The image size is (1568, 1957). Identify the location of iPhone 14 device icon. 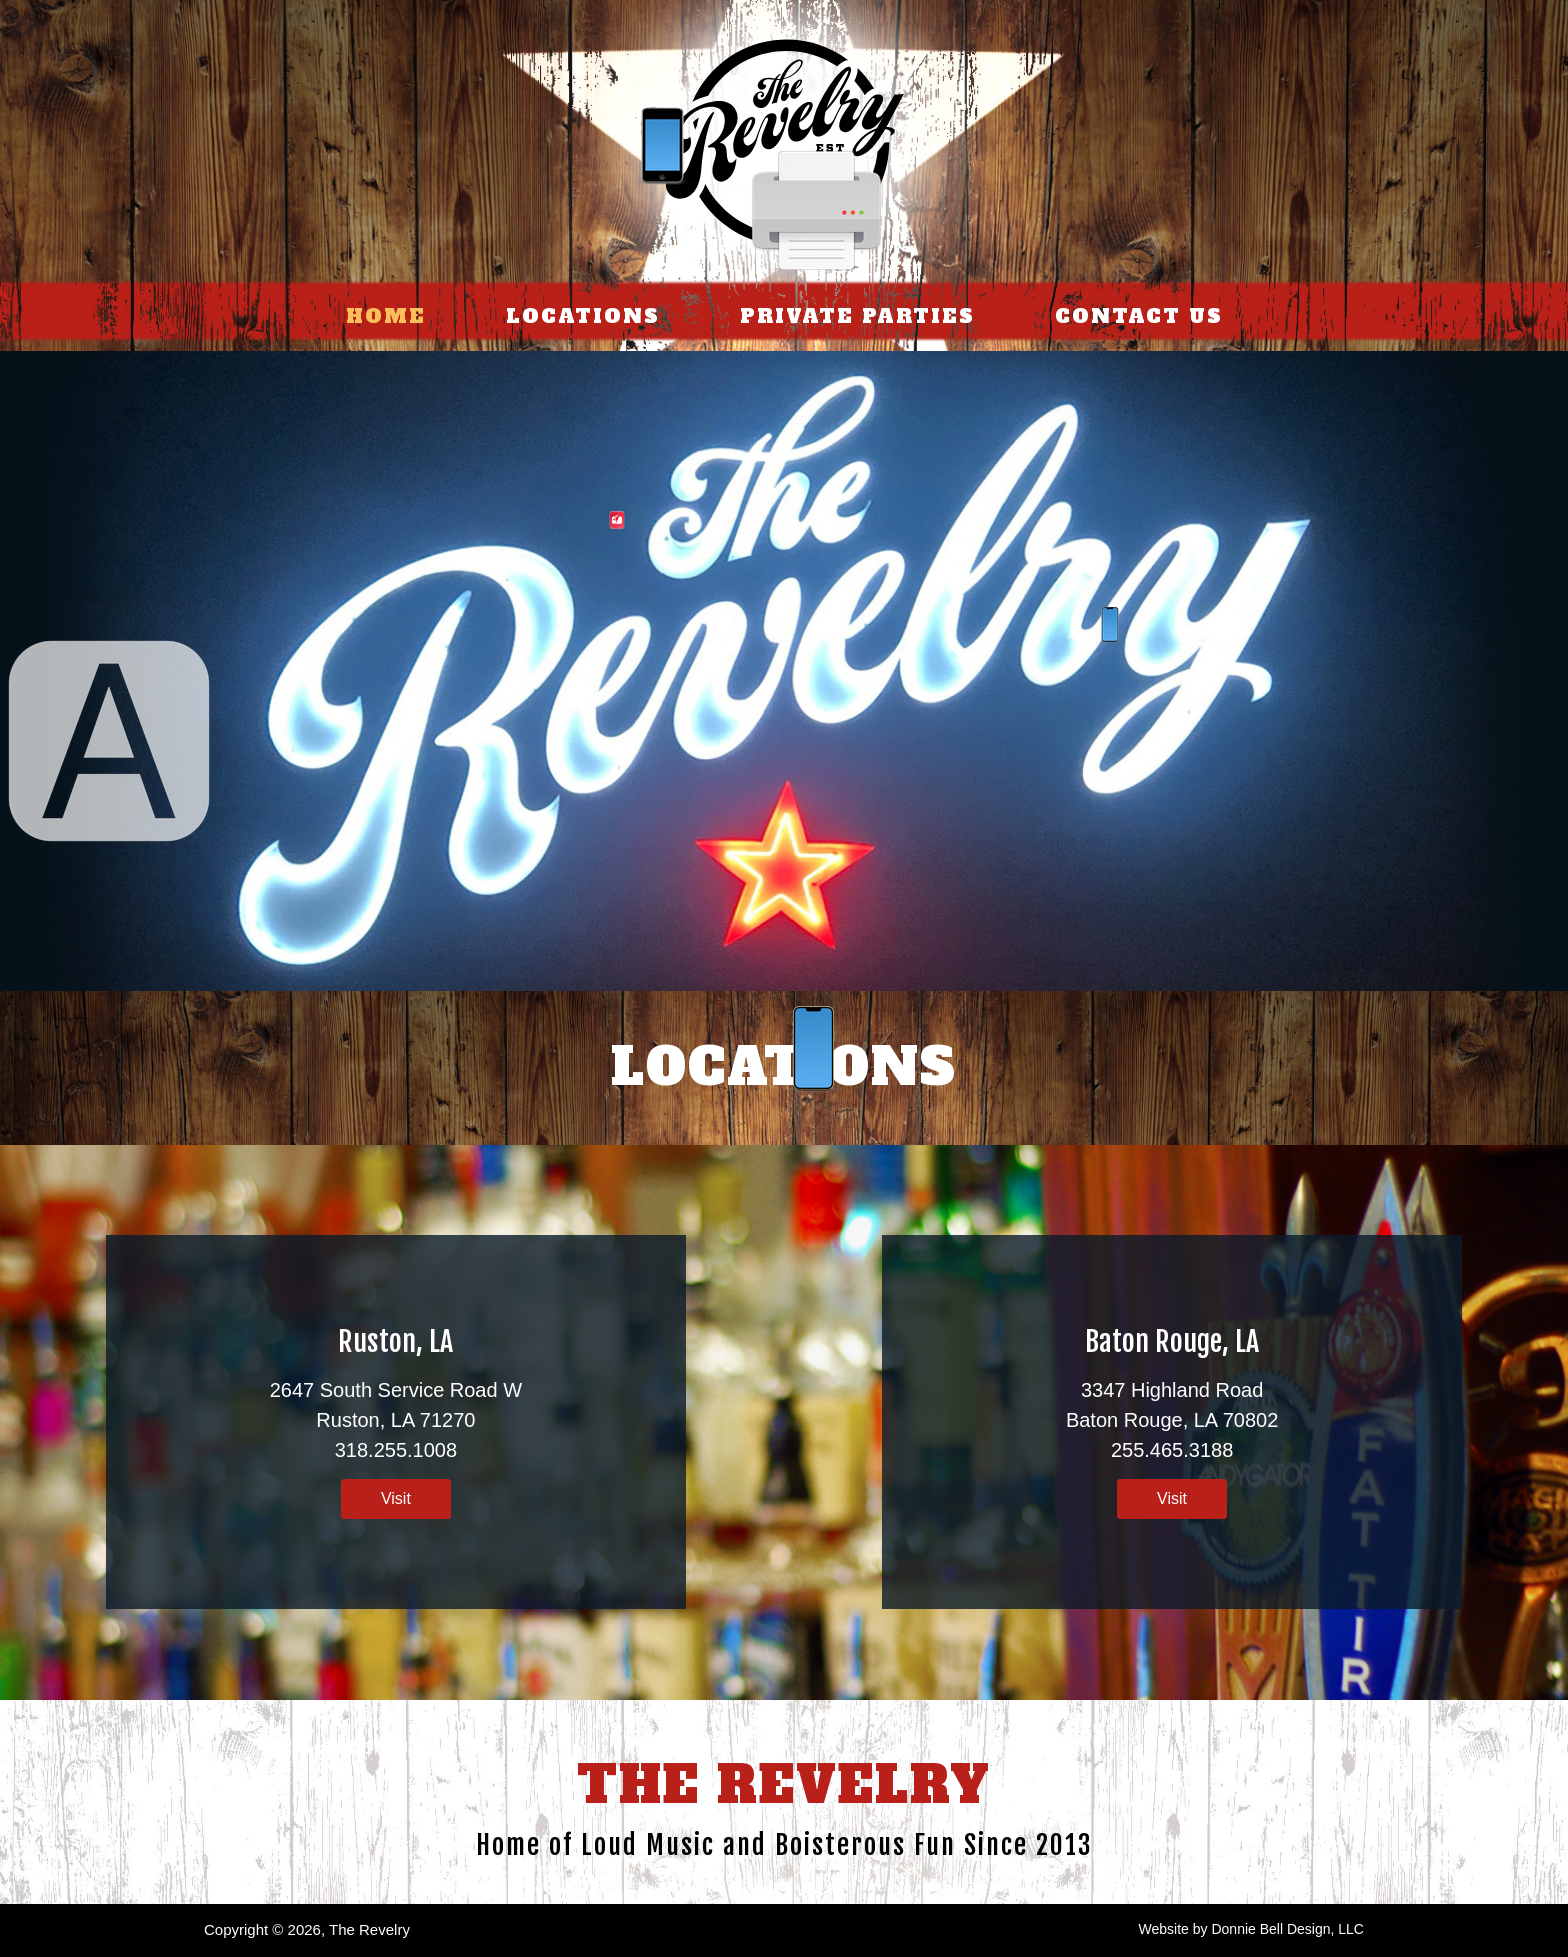
(813, 1049).